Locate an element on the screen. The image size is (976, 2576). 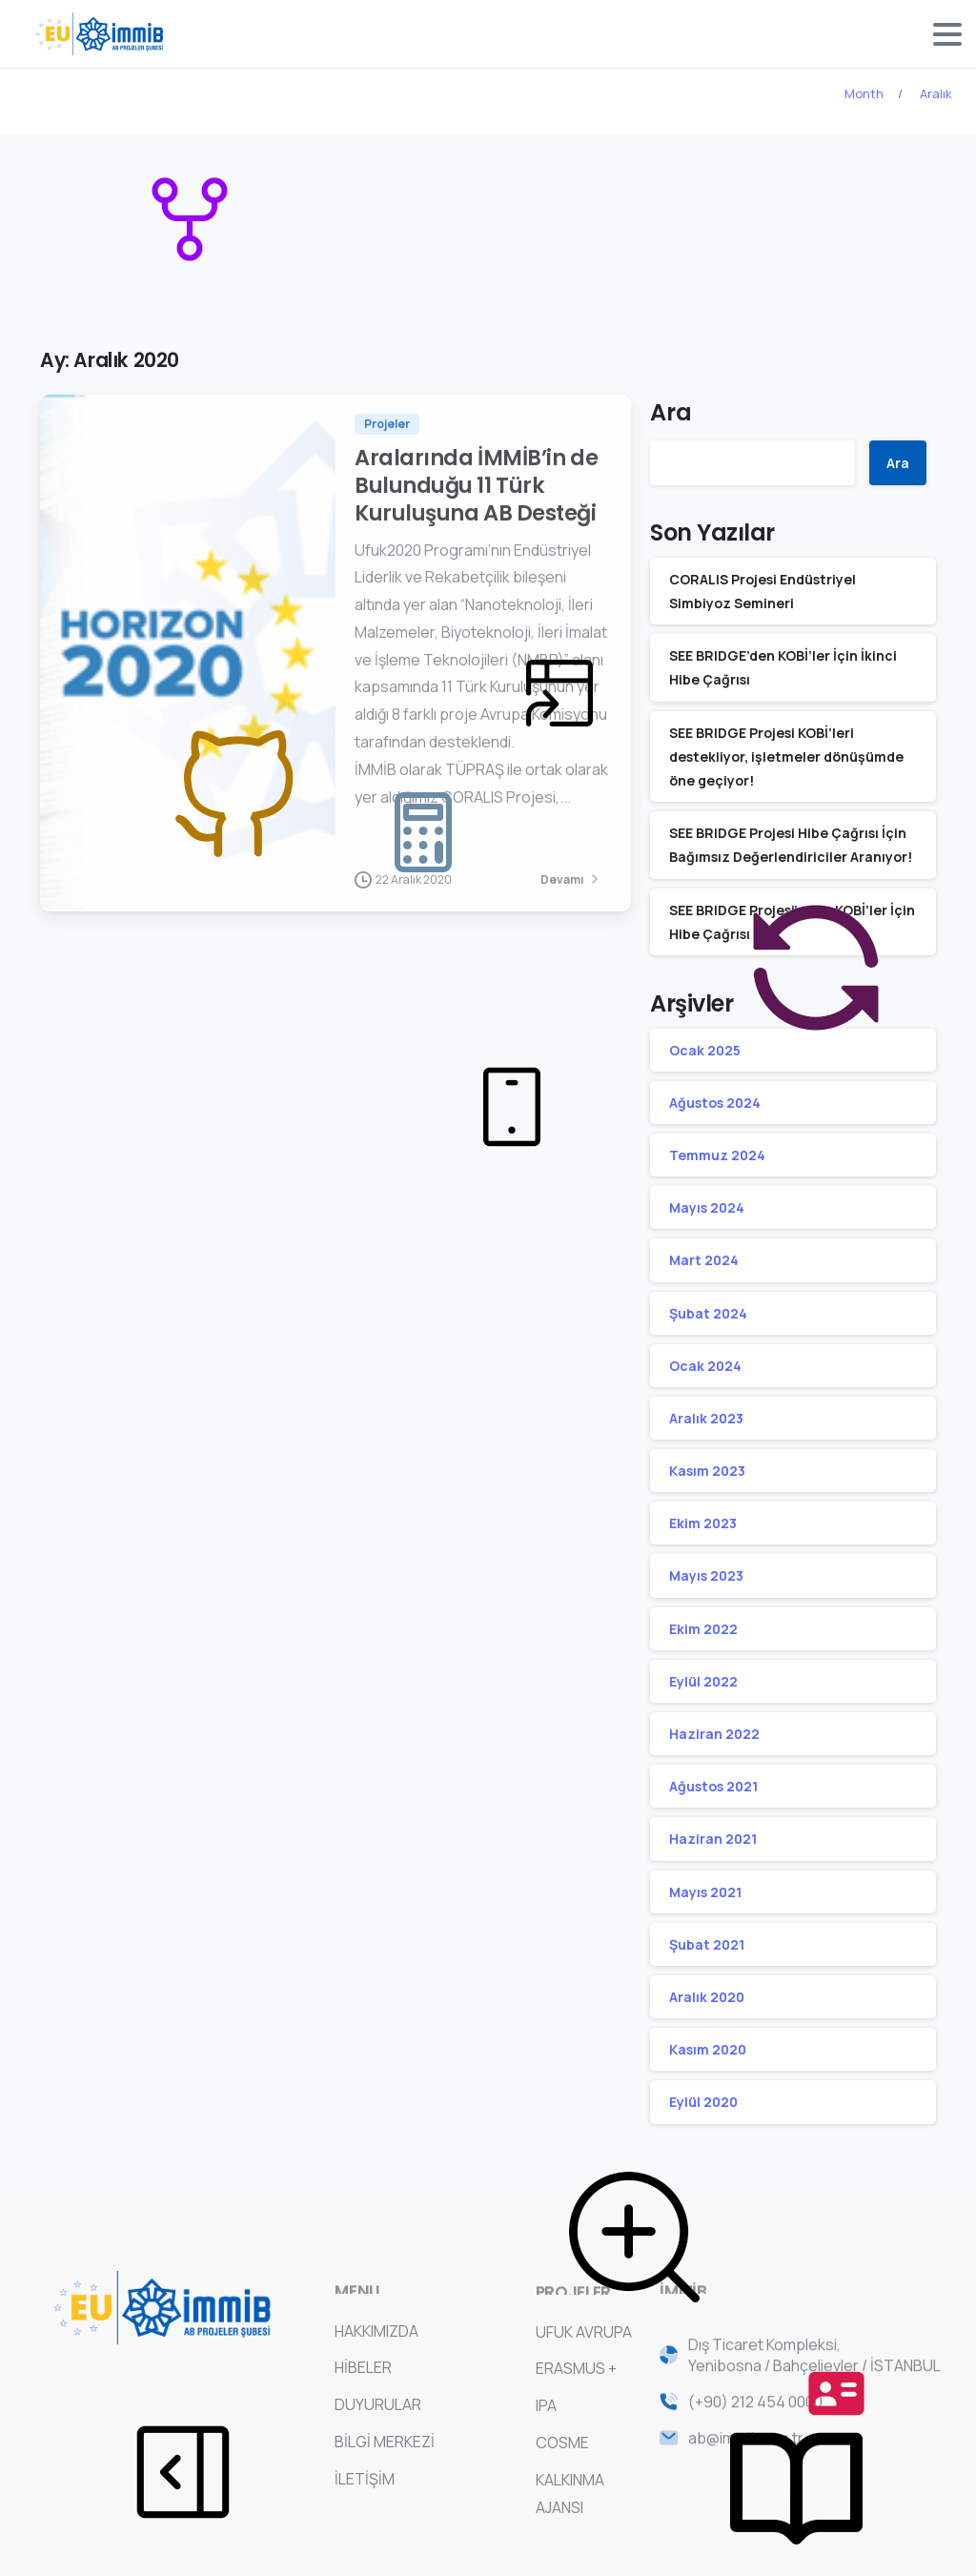
expand the sidebar panel is located at coordinates (183, 2472).